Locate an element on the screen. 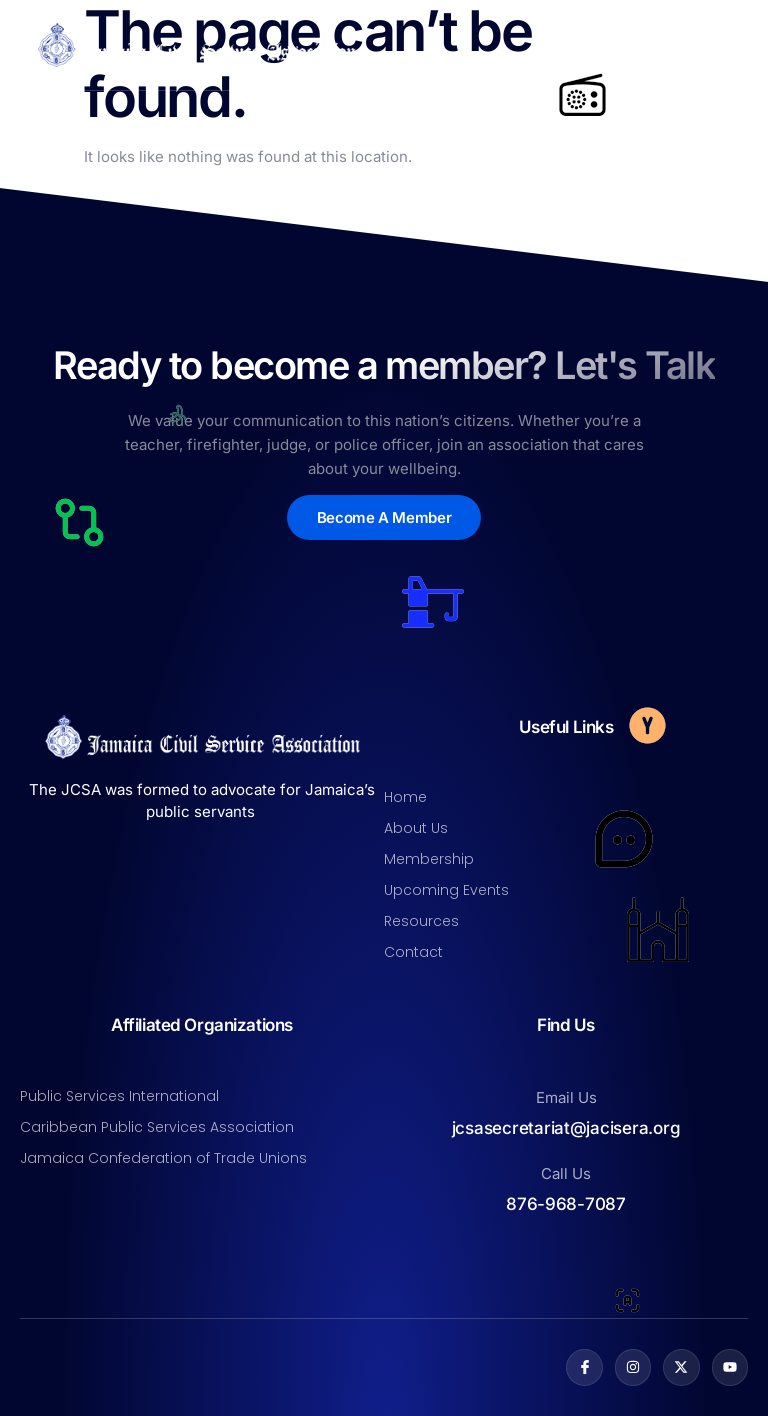 Image resolution: width=768 pixels, height=1416 pixels. open chat or messaging is located at coordinates (623, 840).